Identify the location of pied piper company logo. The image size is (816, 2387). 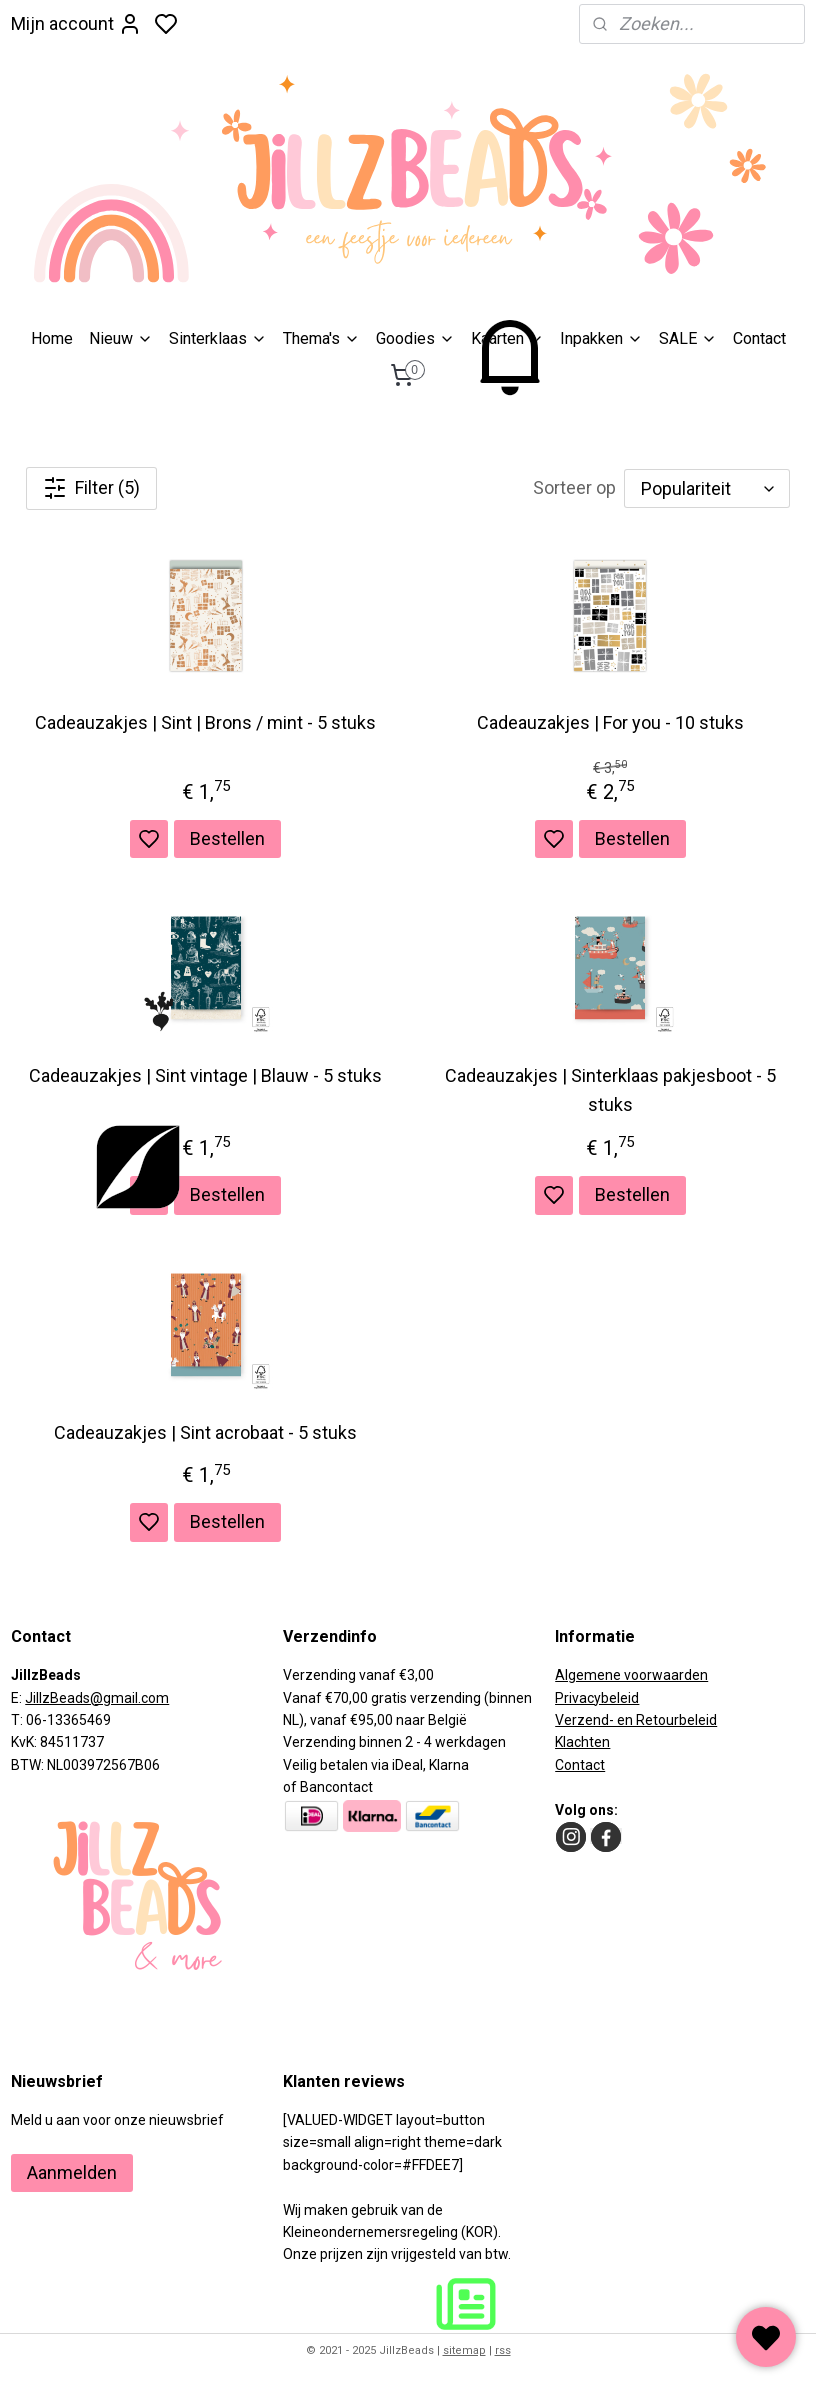
(138, 1167).